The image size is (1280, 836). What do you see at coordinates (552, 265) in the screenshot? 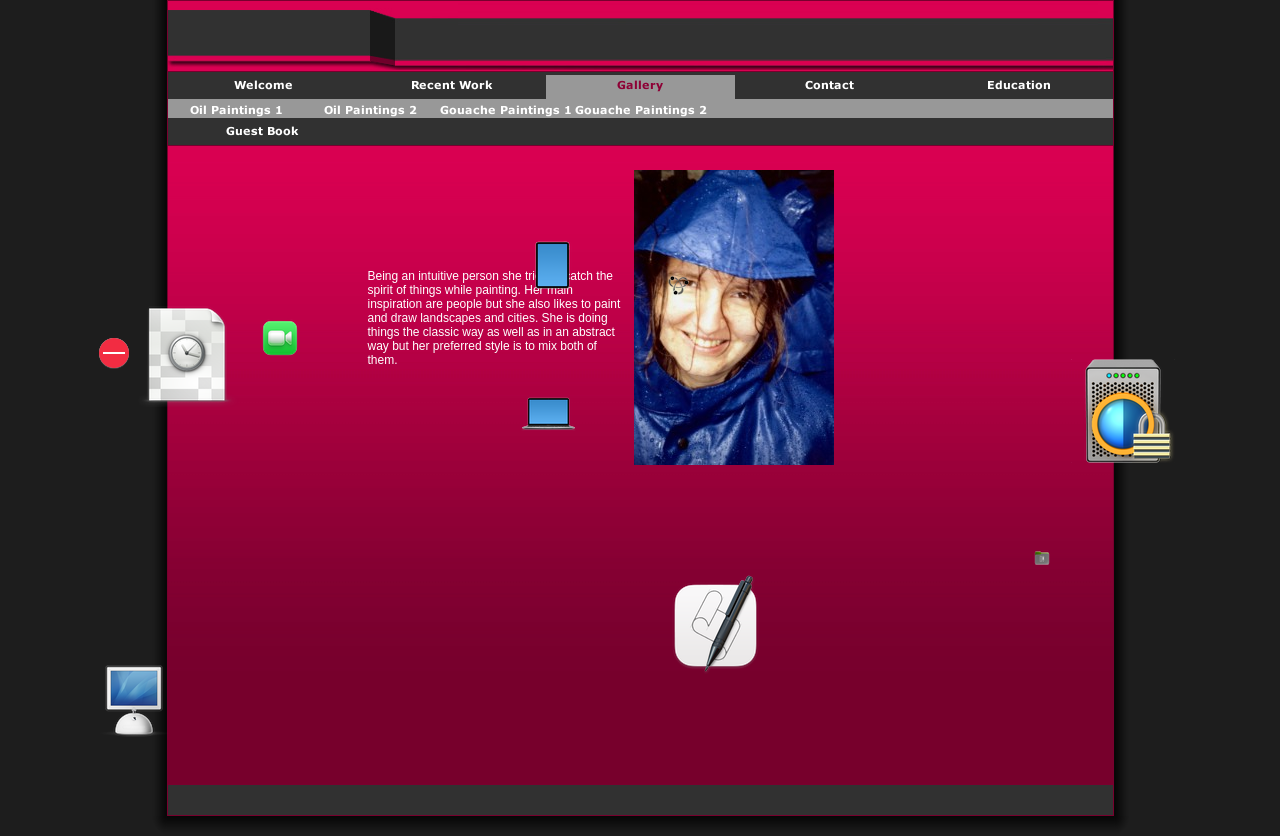
I see `iPad Air M2 device icon` at bounding box center [552, 265].